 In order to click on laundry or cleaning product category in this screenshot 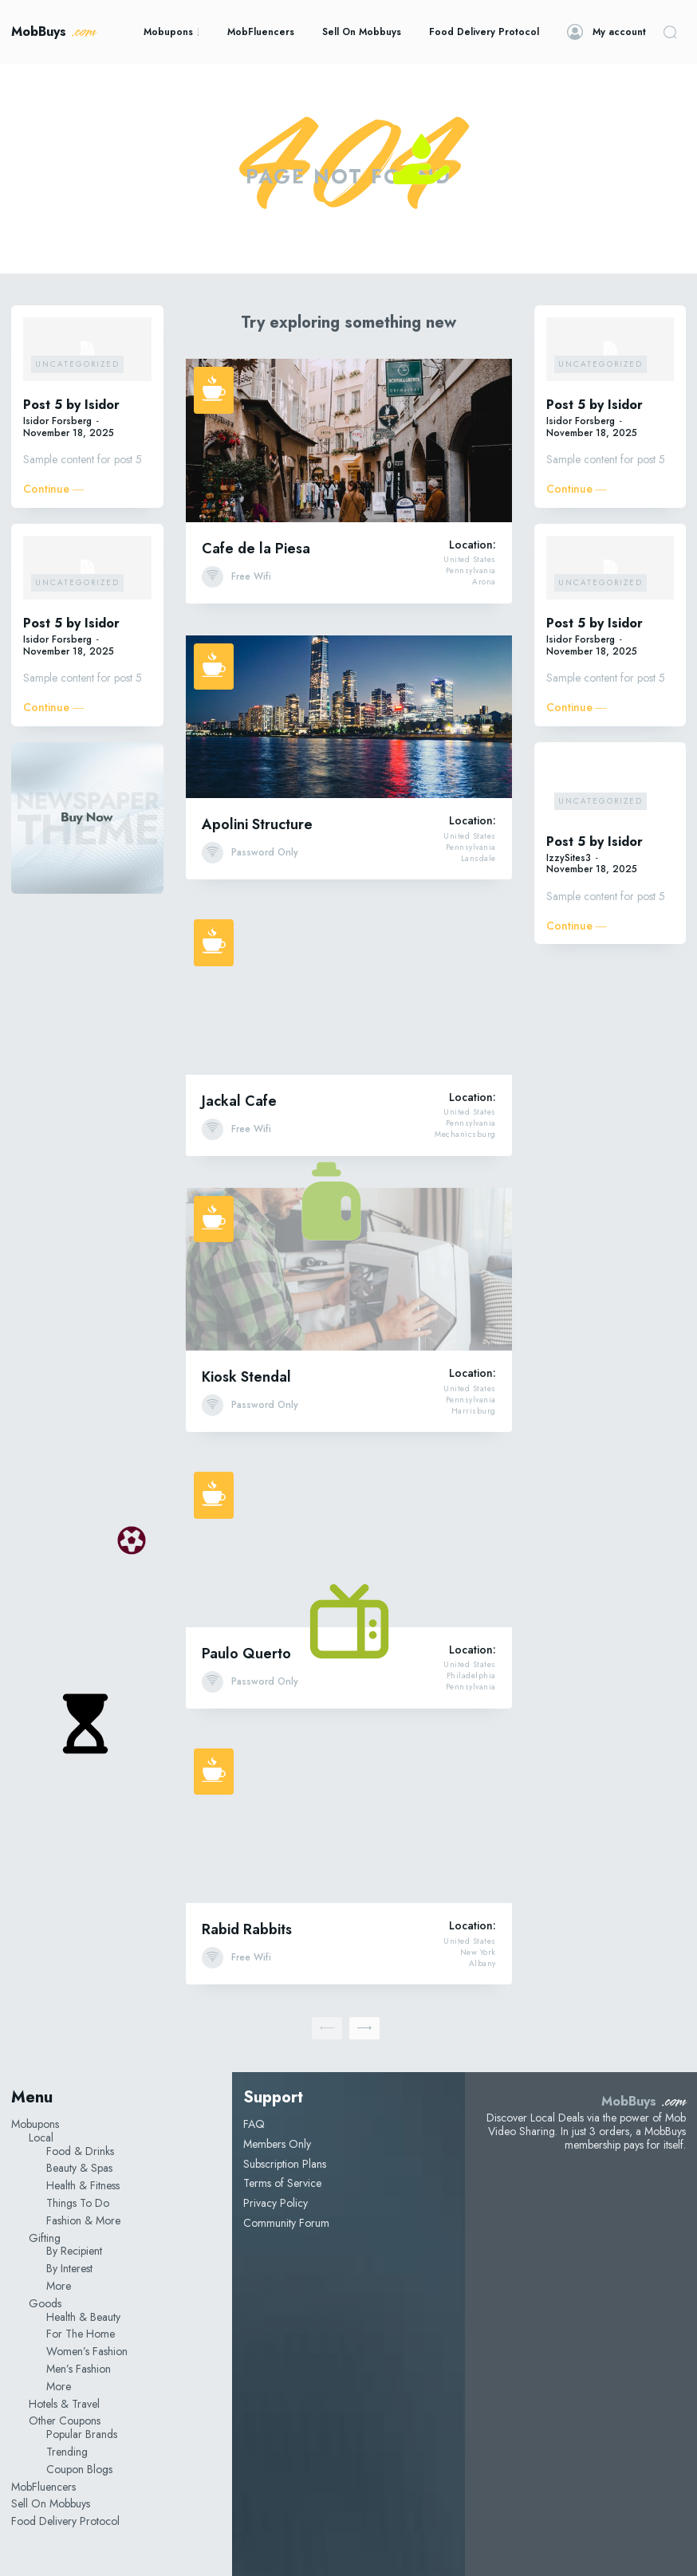, I will do `click(331, 1201)`.